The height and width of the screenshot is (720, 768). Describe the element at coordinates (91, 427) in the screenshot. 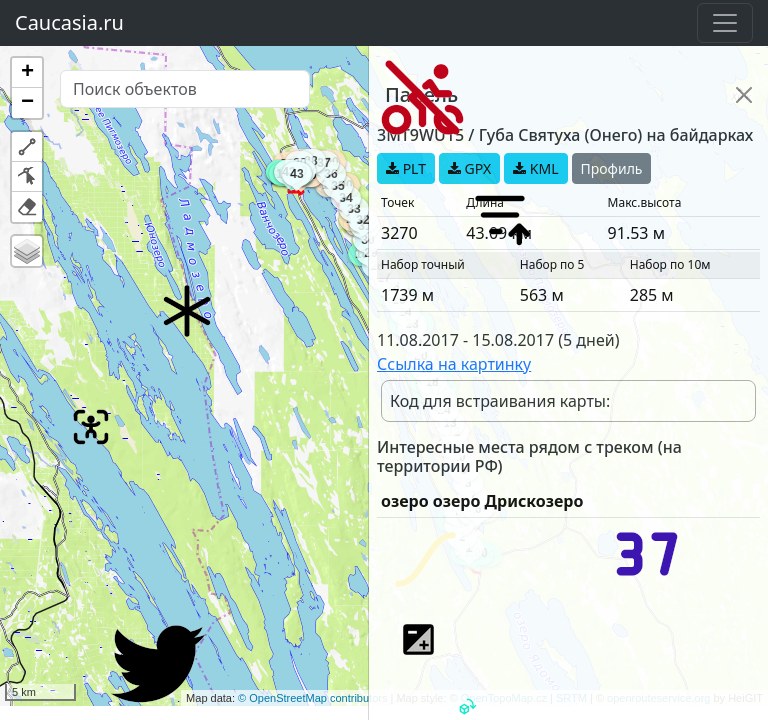

I see `scan or detect body position` at that location.